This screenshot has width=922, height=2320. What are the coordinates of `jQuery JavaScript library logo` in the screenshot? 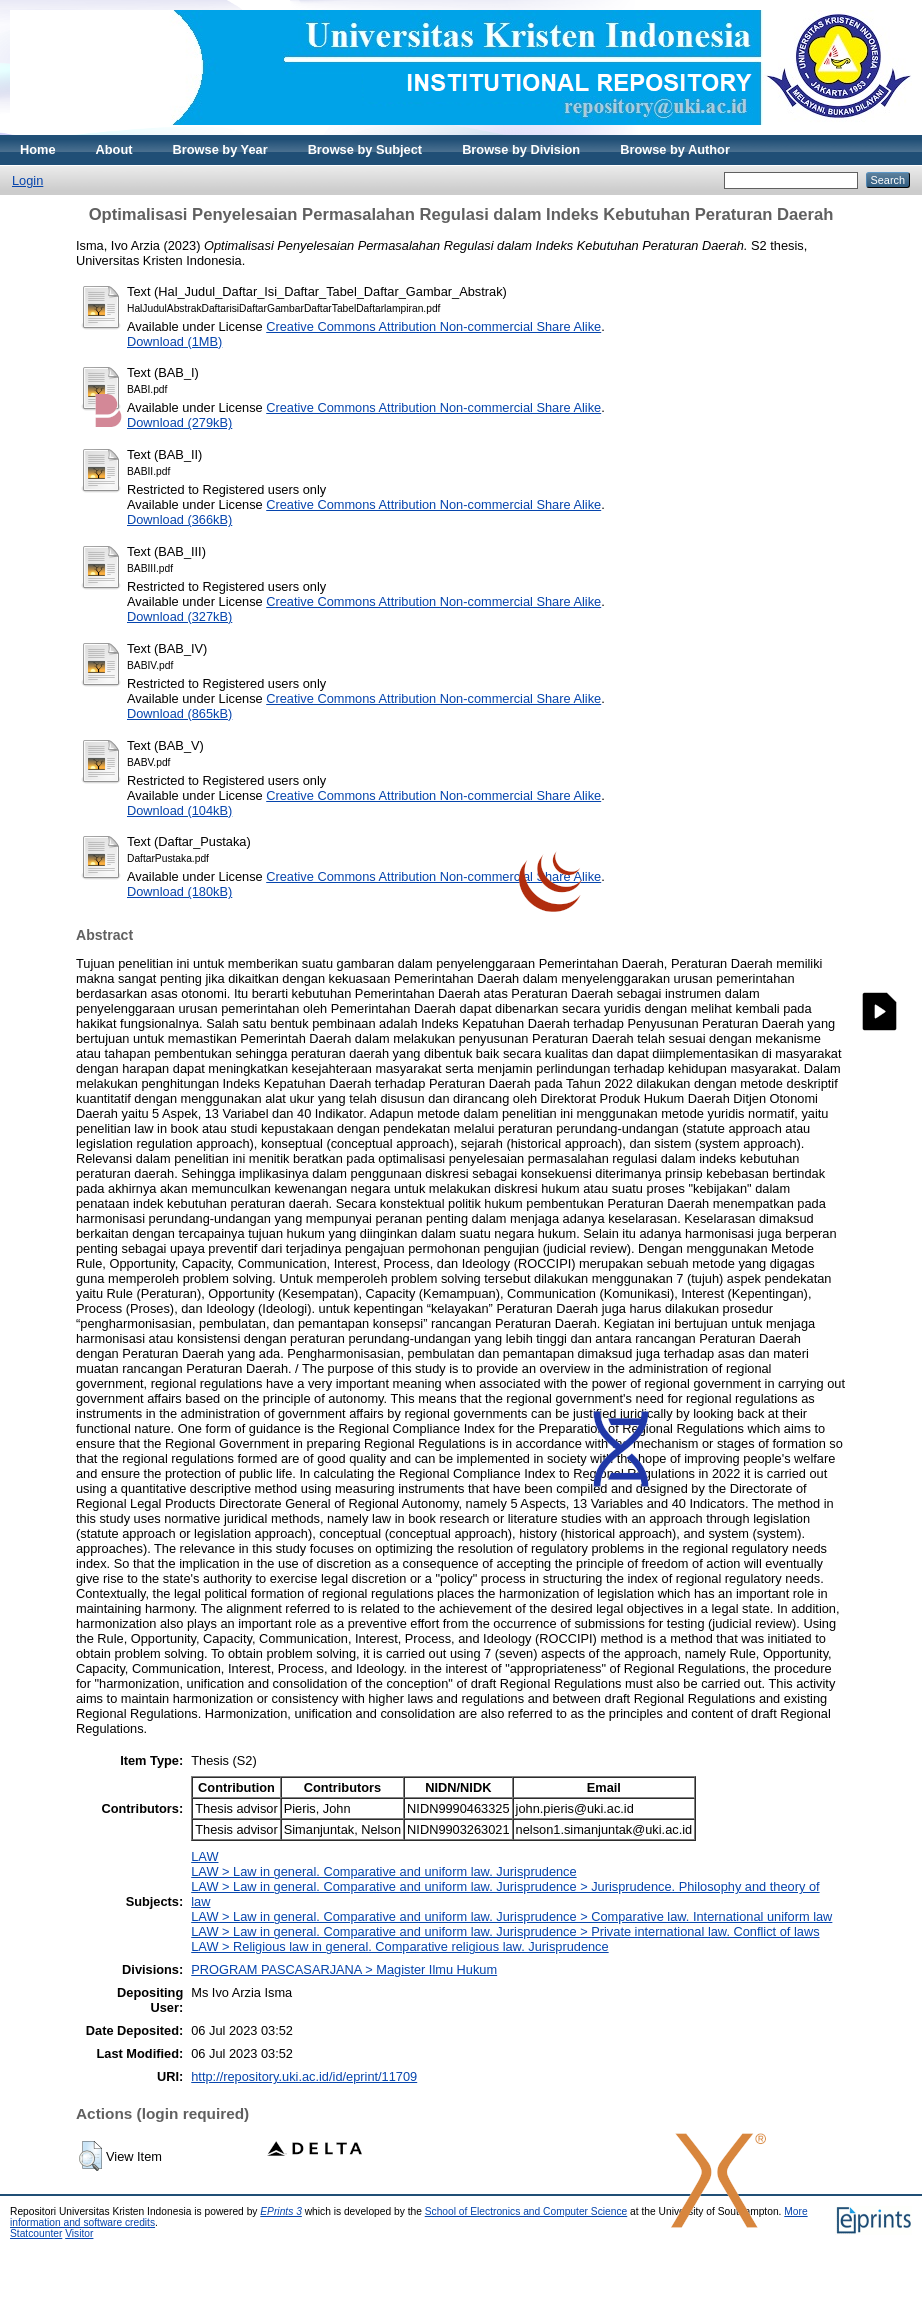 It's located at (550, 881).